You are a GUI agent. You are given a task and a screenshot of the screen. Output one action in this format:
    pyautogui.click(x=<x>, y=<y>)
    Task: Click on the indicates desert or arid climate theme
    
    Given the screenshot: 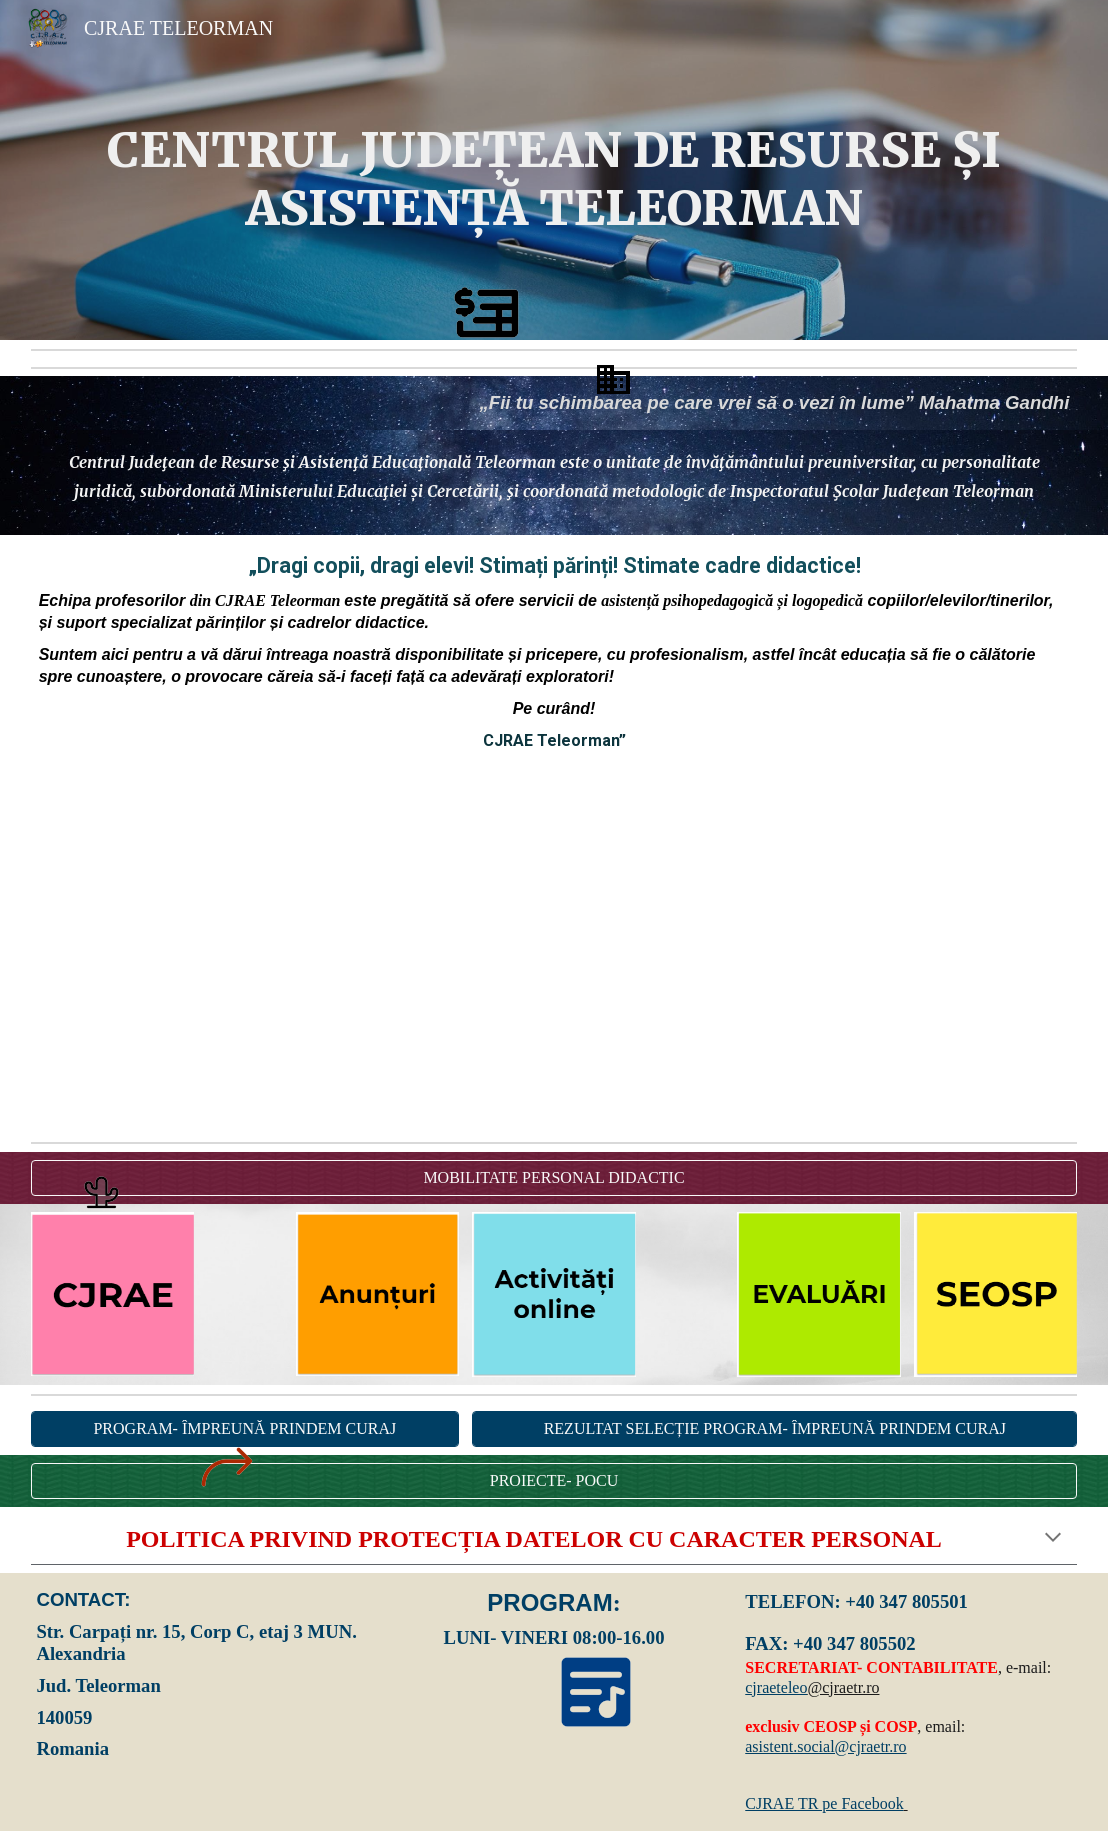 What is the action you would take?
    pyautogui.click(x=101, y=1193)
    